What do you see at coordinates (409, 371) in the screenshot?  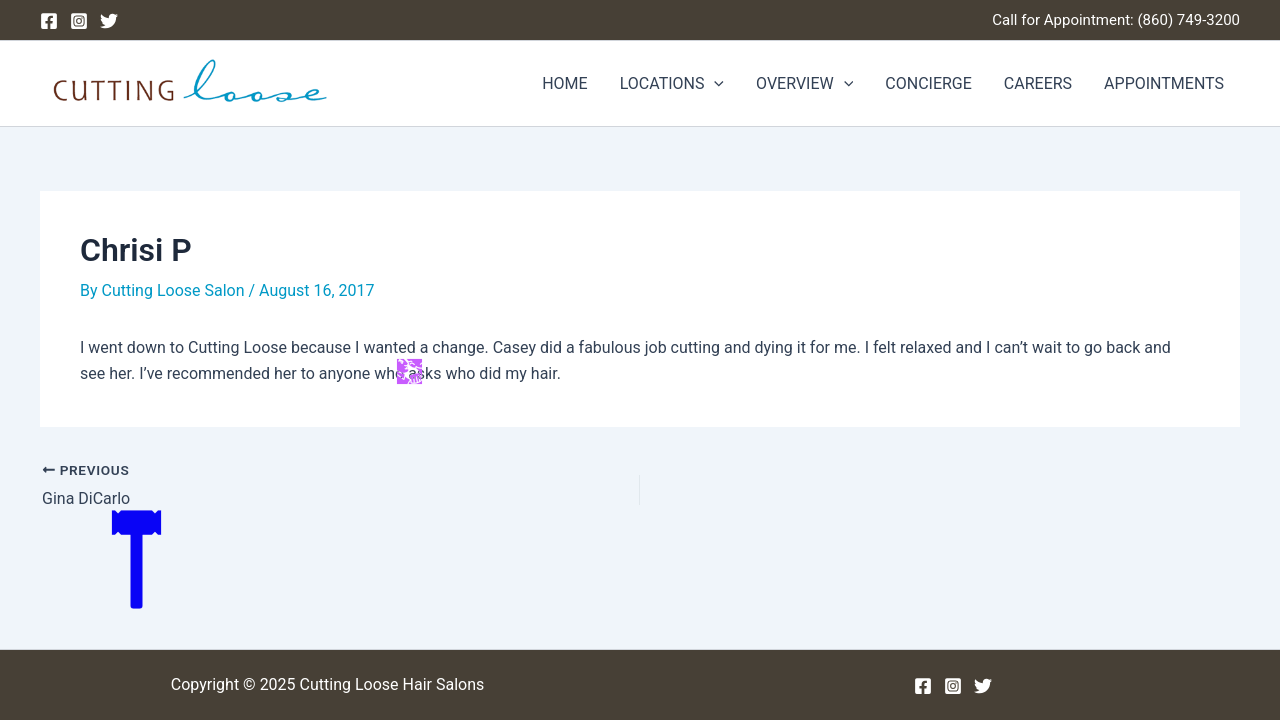 I see `initiate a persuasion or negotiation action` at bounding box center [409, 371].